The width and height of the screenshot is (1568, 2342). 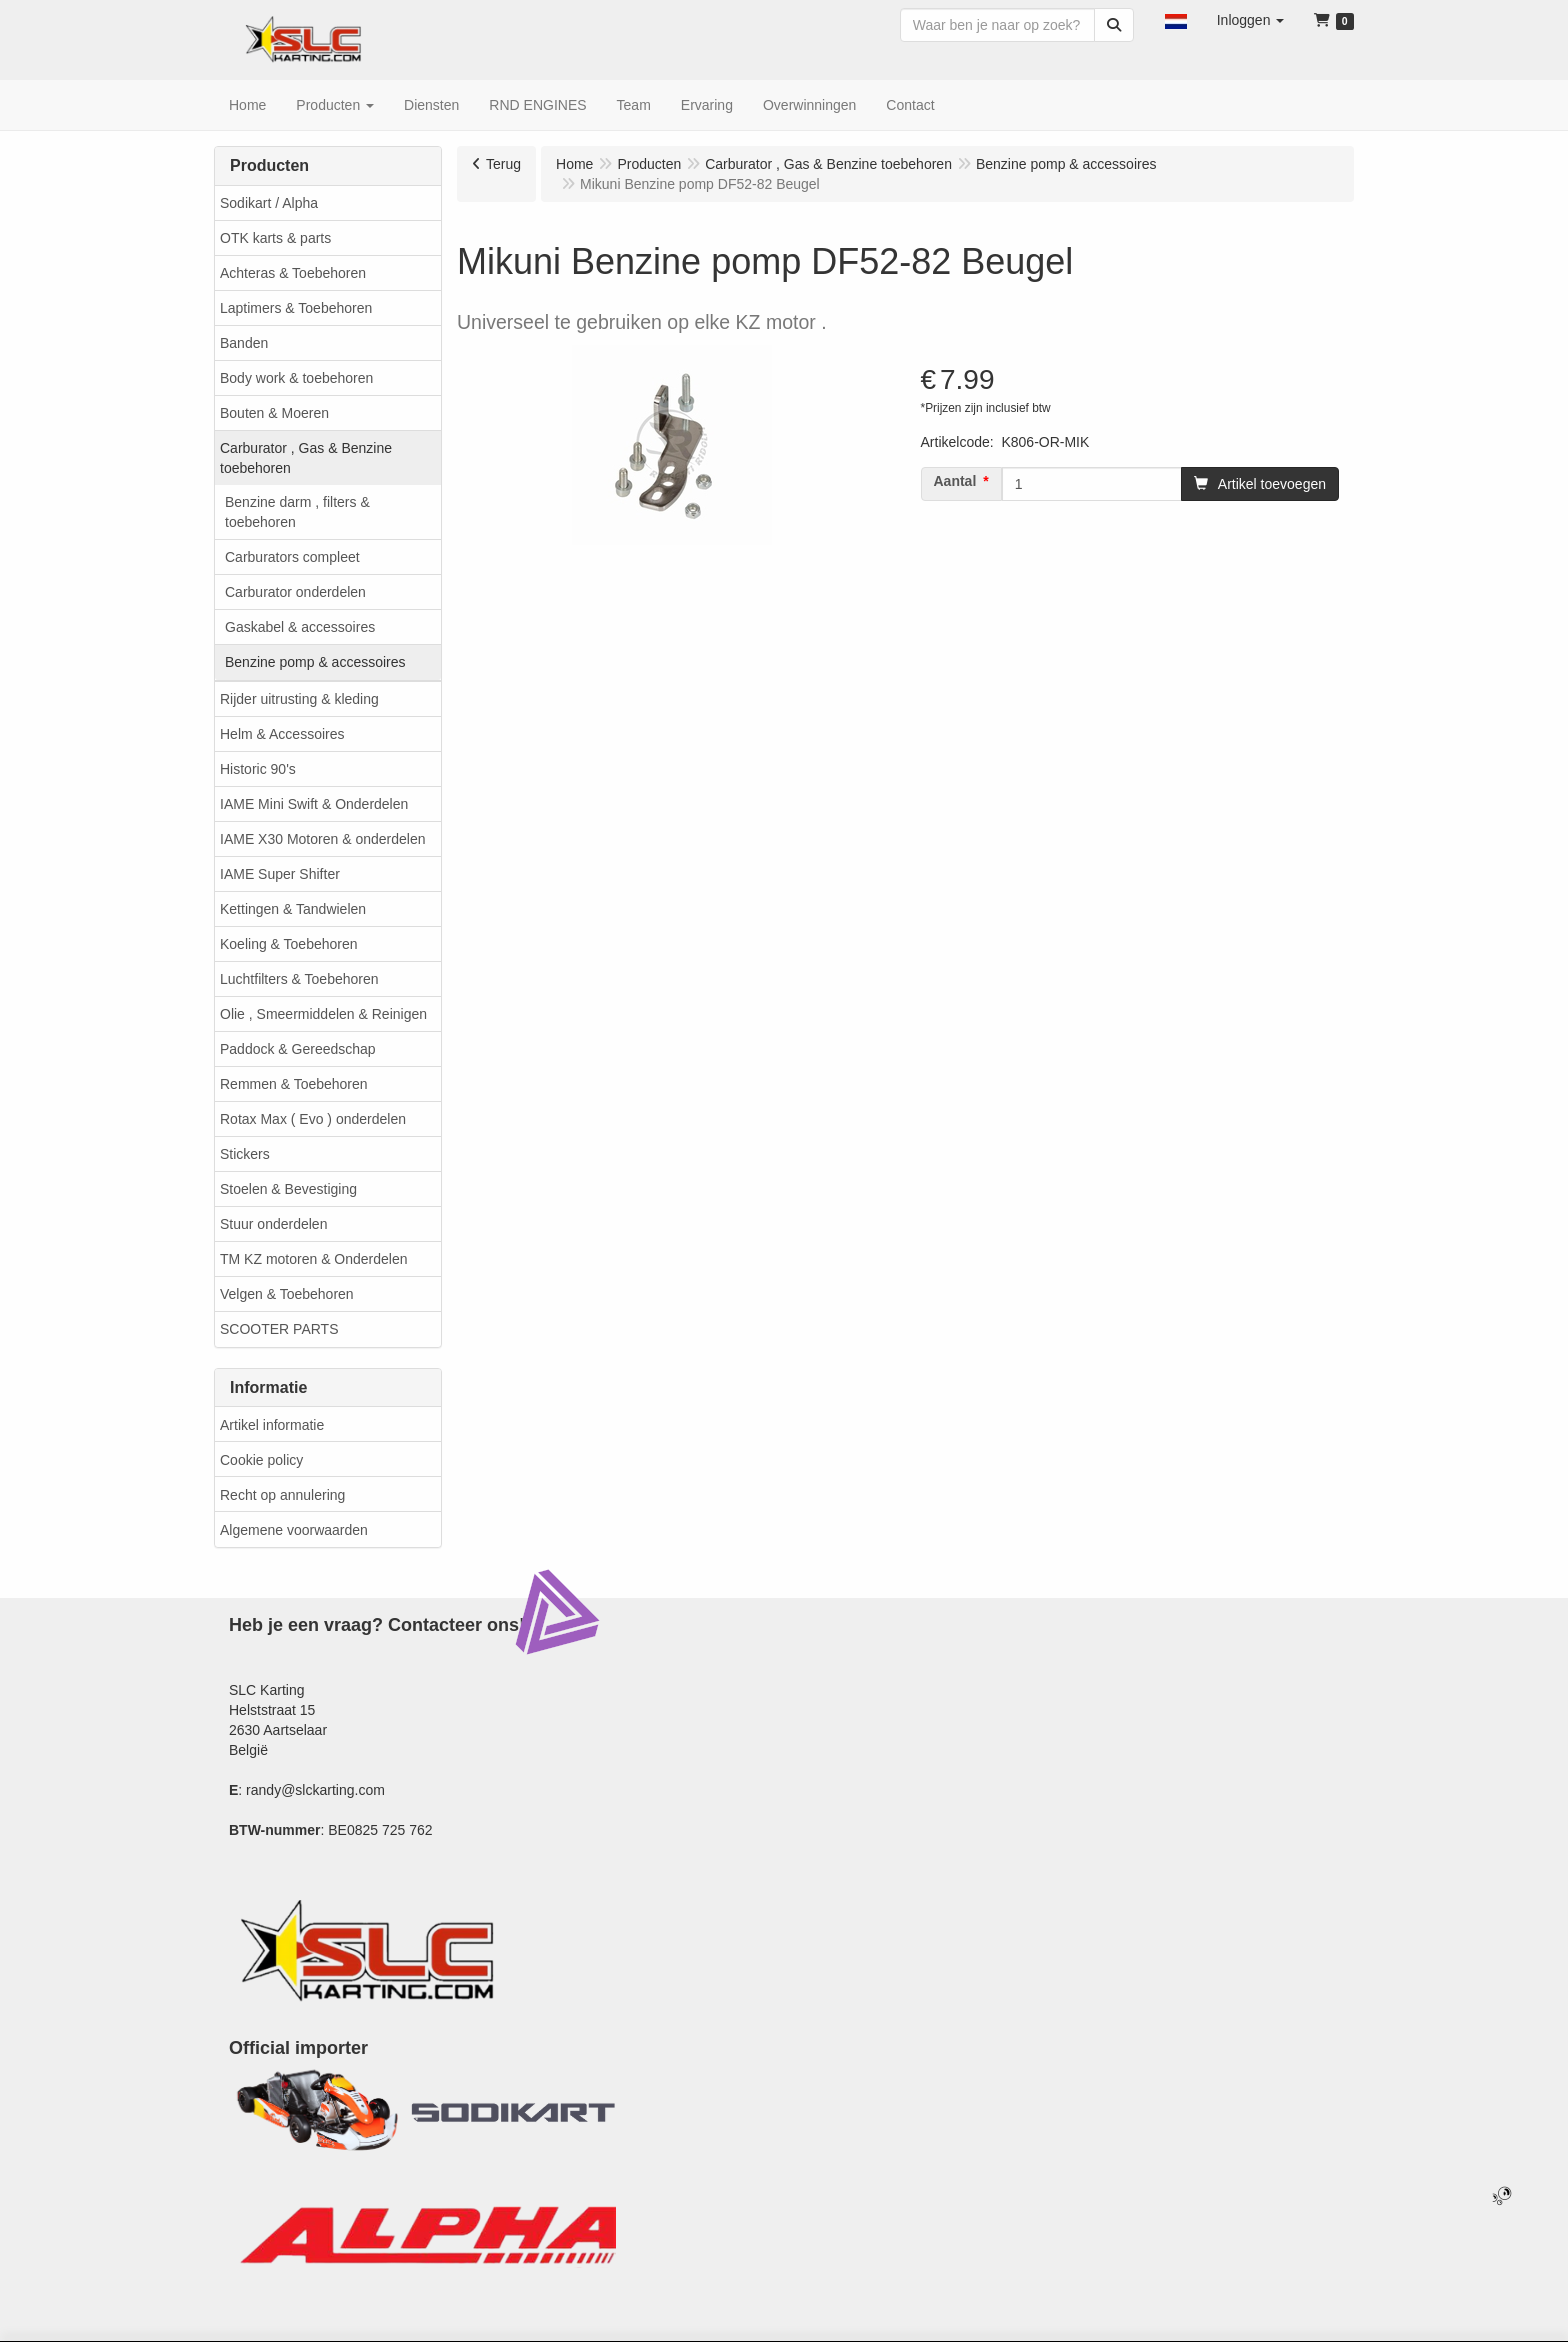 I want to click on dragon ball collectible items in a game interface, so click(x=1502, y=2196).